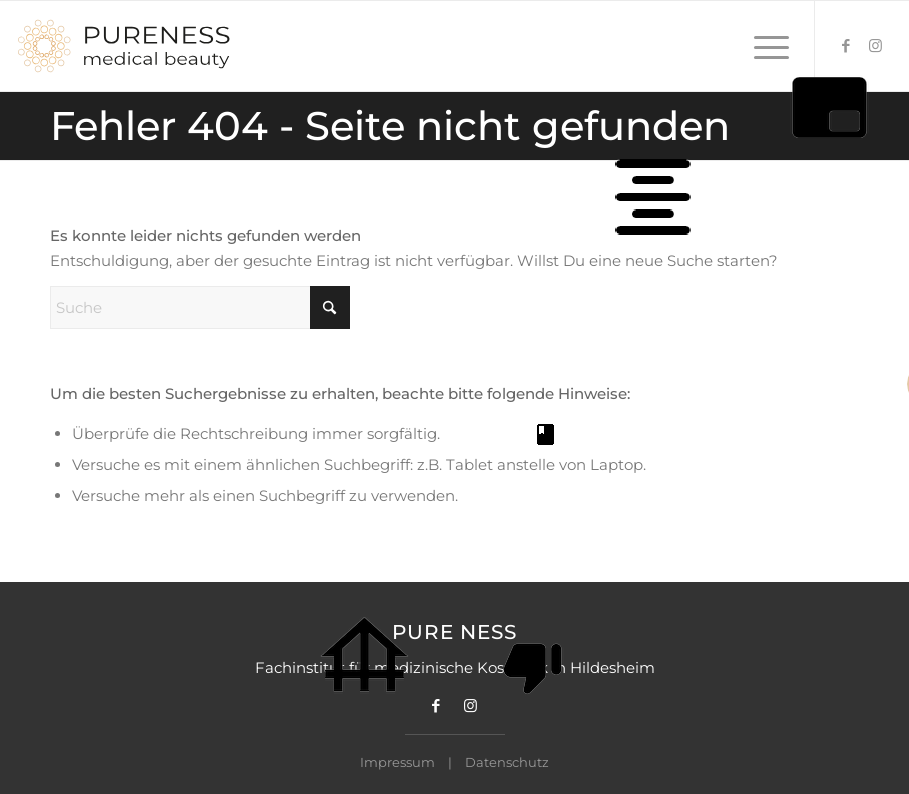  I want to click on center align text, so click(653, 197).